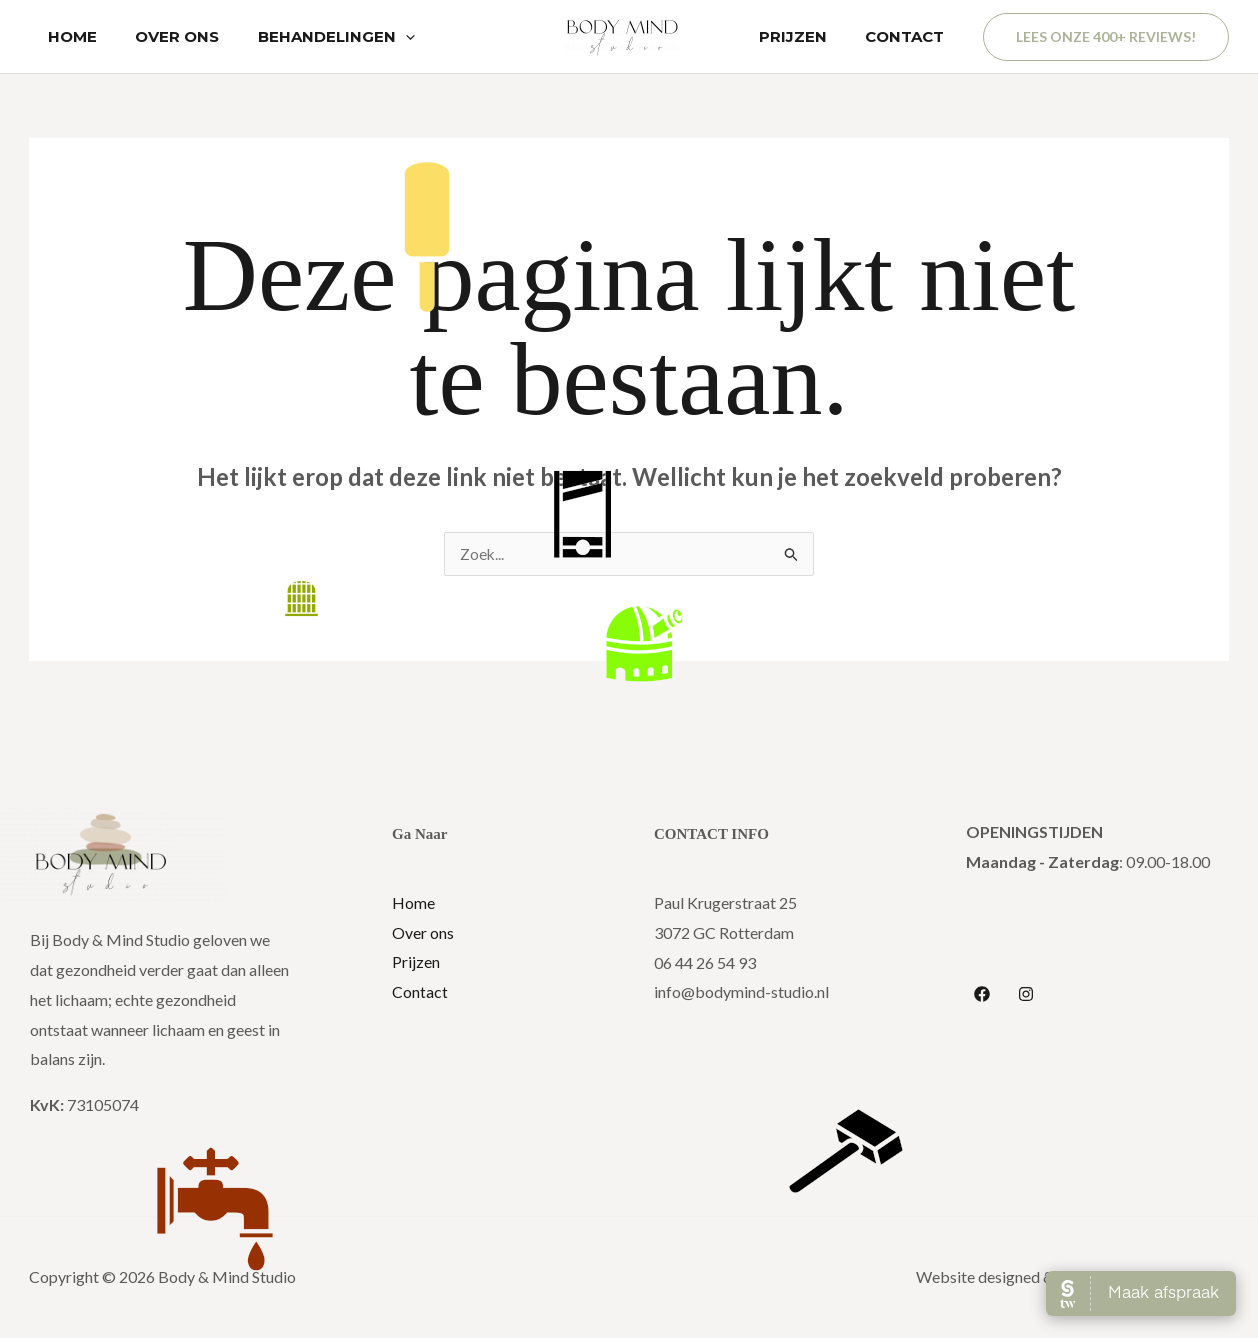 This screenshot has width=1258, height=1338. Describe the element at coordinates (581, 514) in the screenshot. I see `execute or delete an item permanently` at that location.